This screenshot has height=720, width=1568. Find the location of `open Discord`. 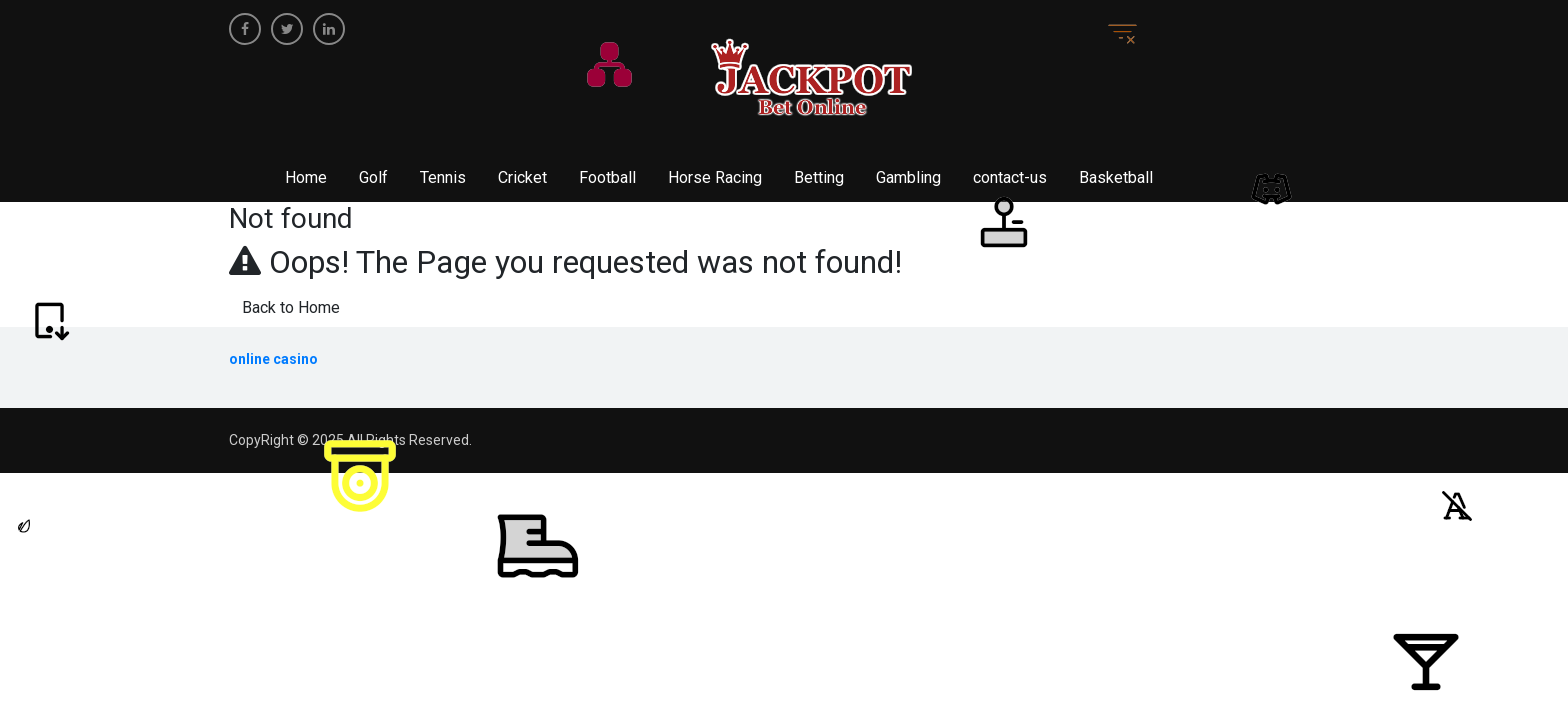

open Discord is located at coordinates (1271, 188).